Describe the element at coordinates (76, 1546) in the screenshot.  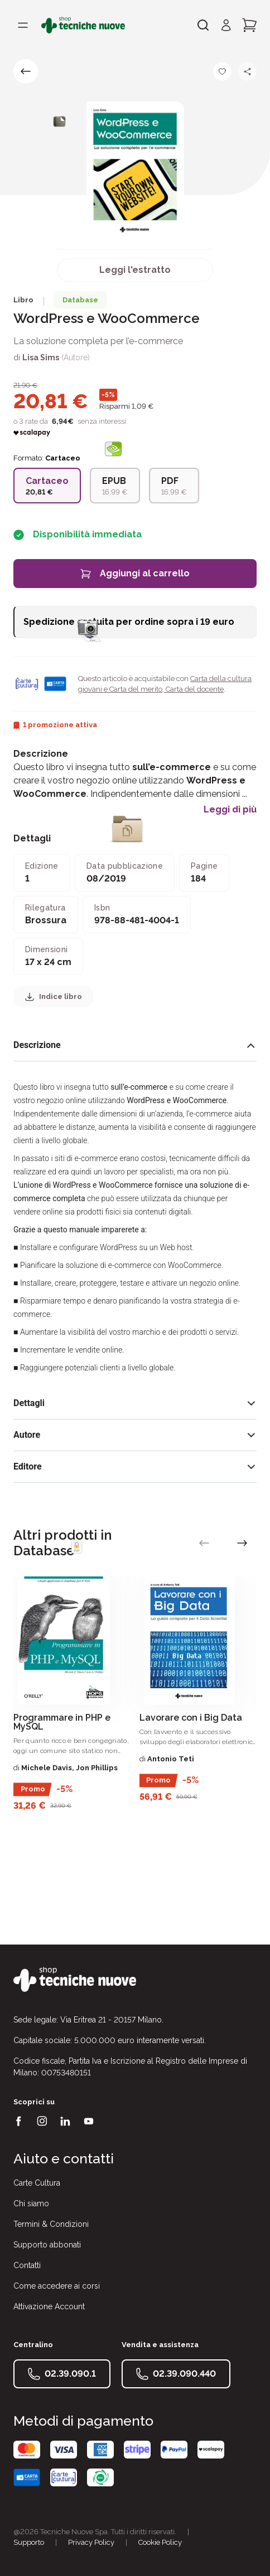
I see `indicates a PGP-encrypted file` at that location.